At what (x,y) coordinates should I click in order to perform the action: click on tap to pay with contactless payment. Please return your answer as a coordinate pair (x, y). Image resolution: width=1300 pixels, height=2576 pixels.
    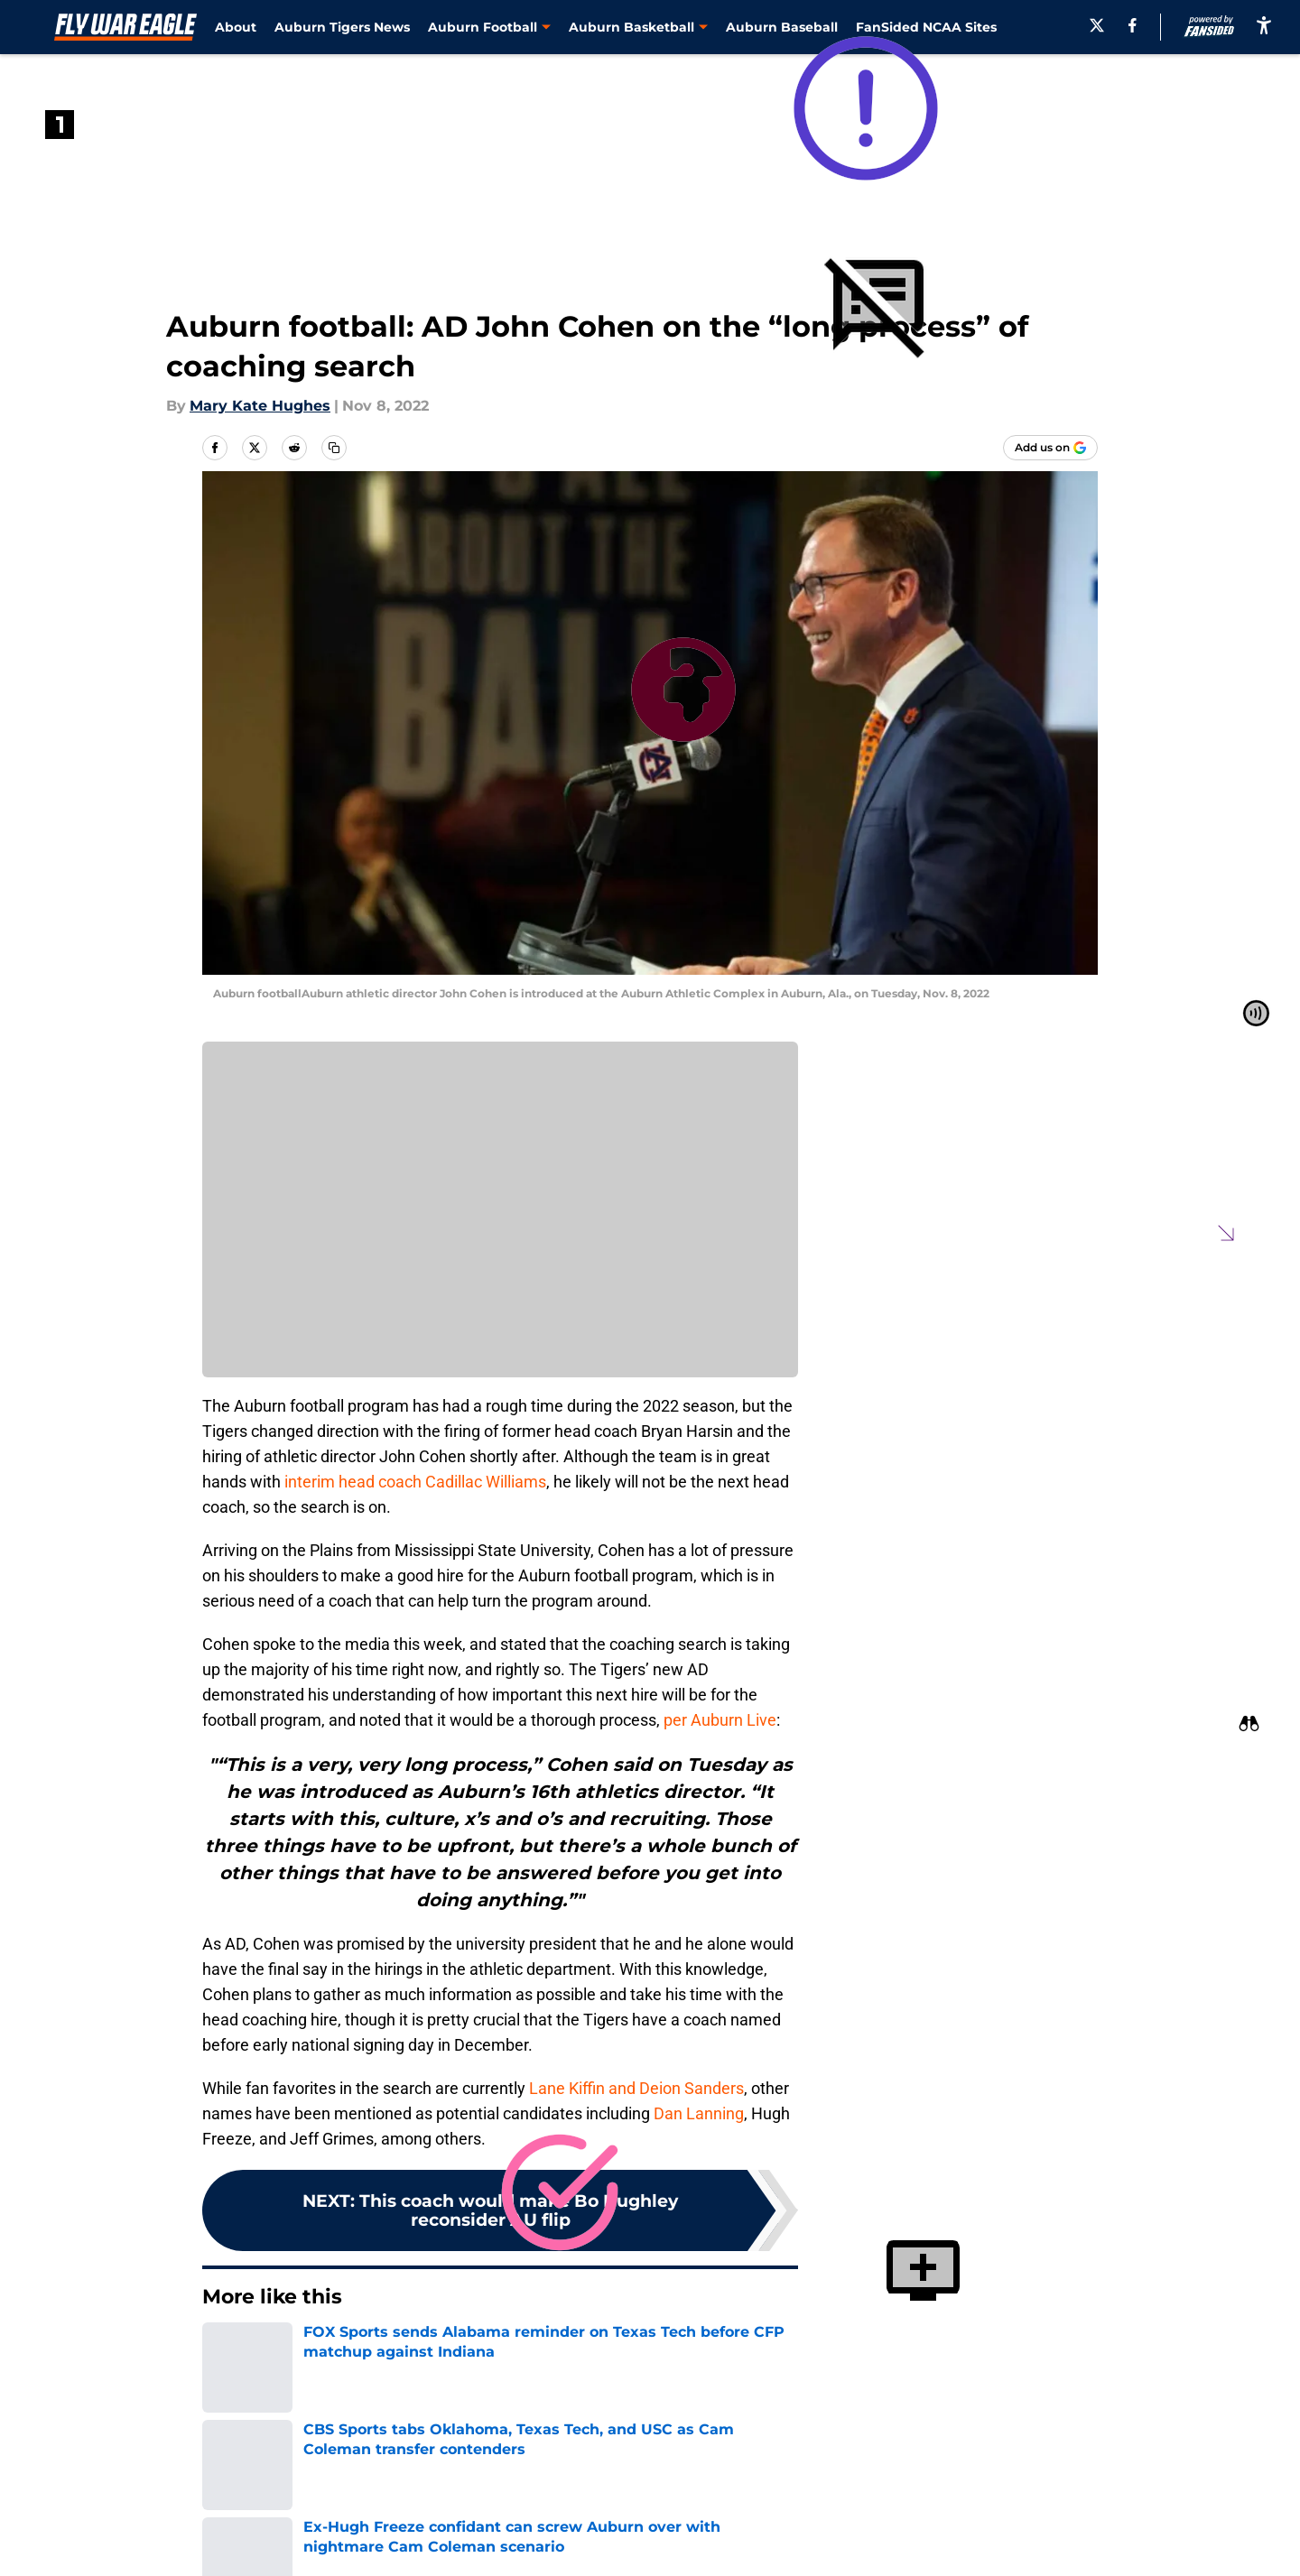
    Looking at the image, I should click on (1256, 1013).